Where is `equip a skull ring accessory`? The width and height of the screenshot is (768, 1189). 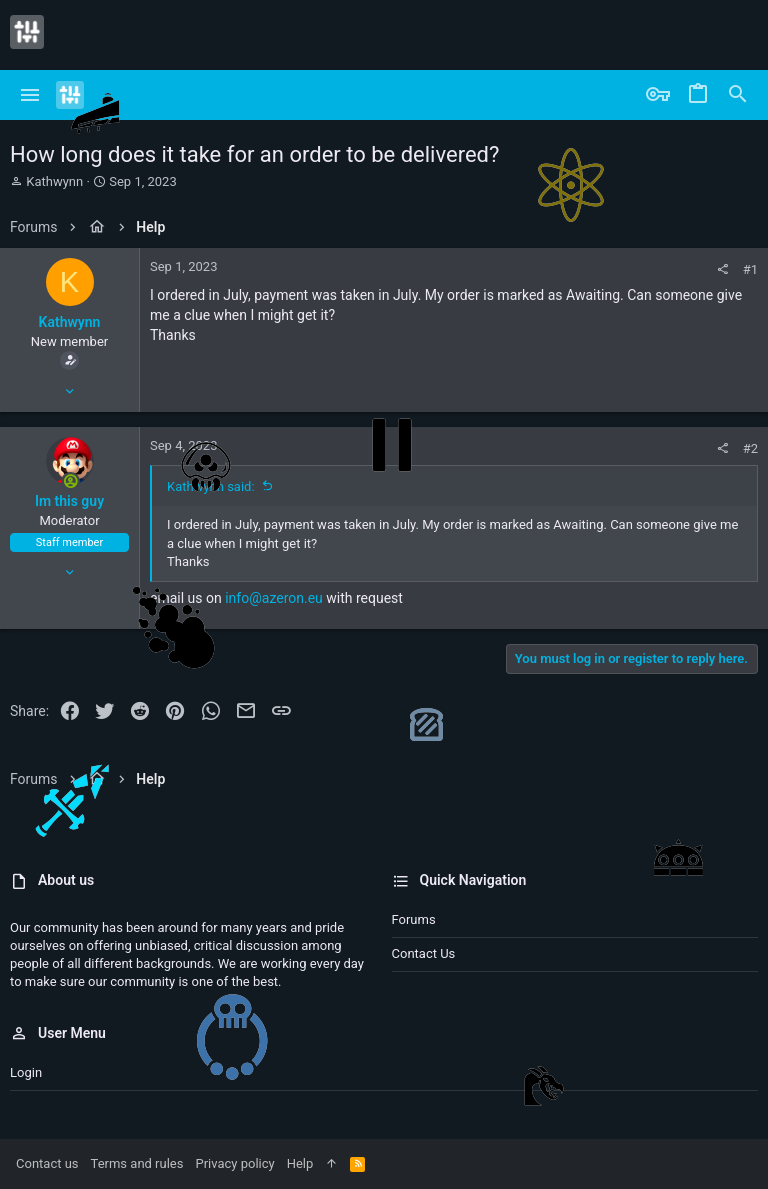
equip a skull ring accessory is located at coordinates (232, 1037).